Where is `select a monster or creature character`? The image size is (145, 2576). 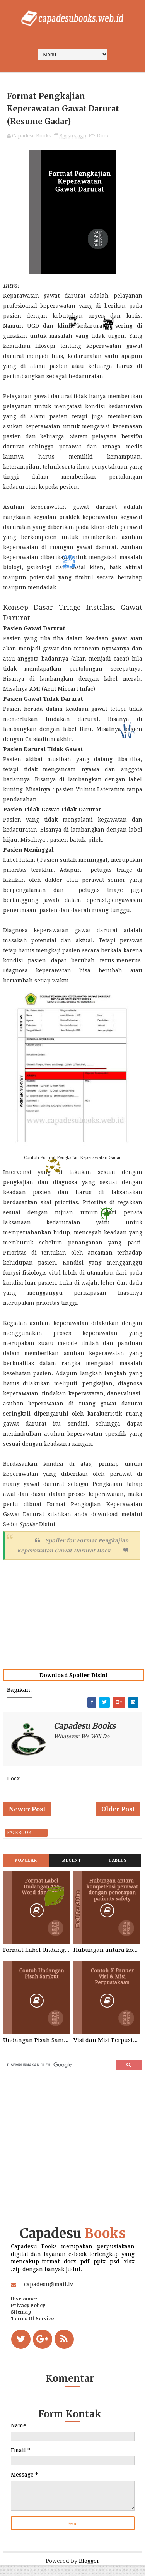
select a monster or creature character is located at coordinates (73, 321).